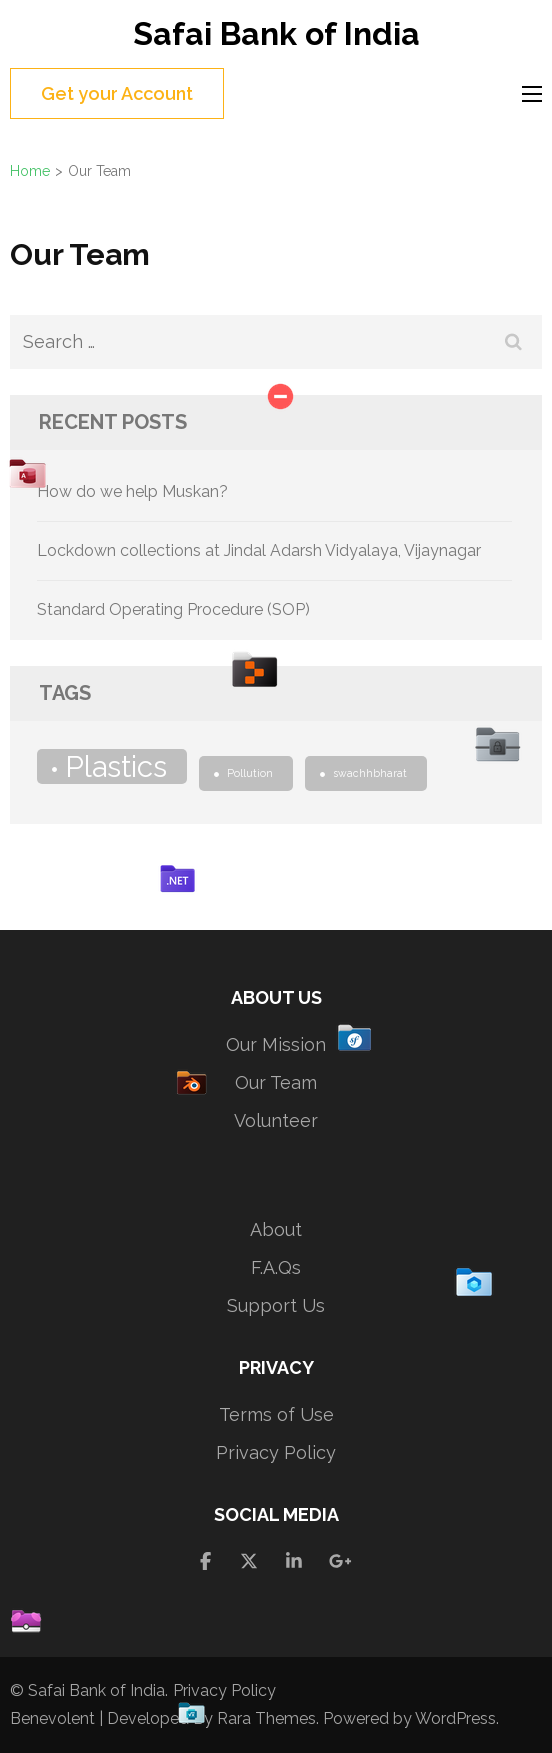  What do you see at coordinates (27, 474) in the screenshot?
I see `open folder containing Microsoft Access database files` at bounding box center [27, 474].